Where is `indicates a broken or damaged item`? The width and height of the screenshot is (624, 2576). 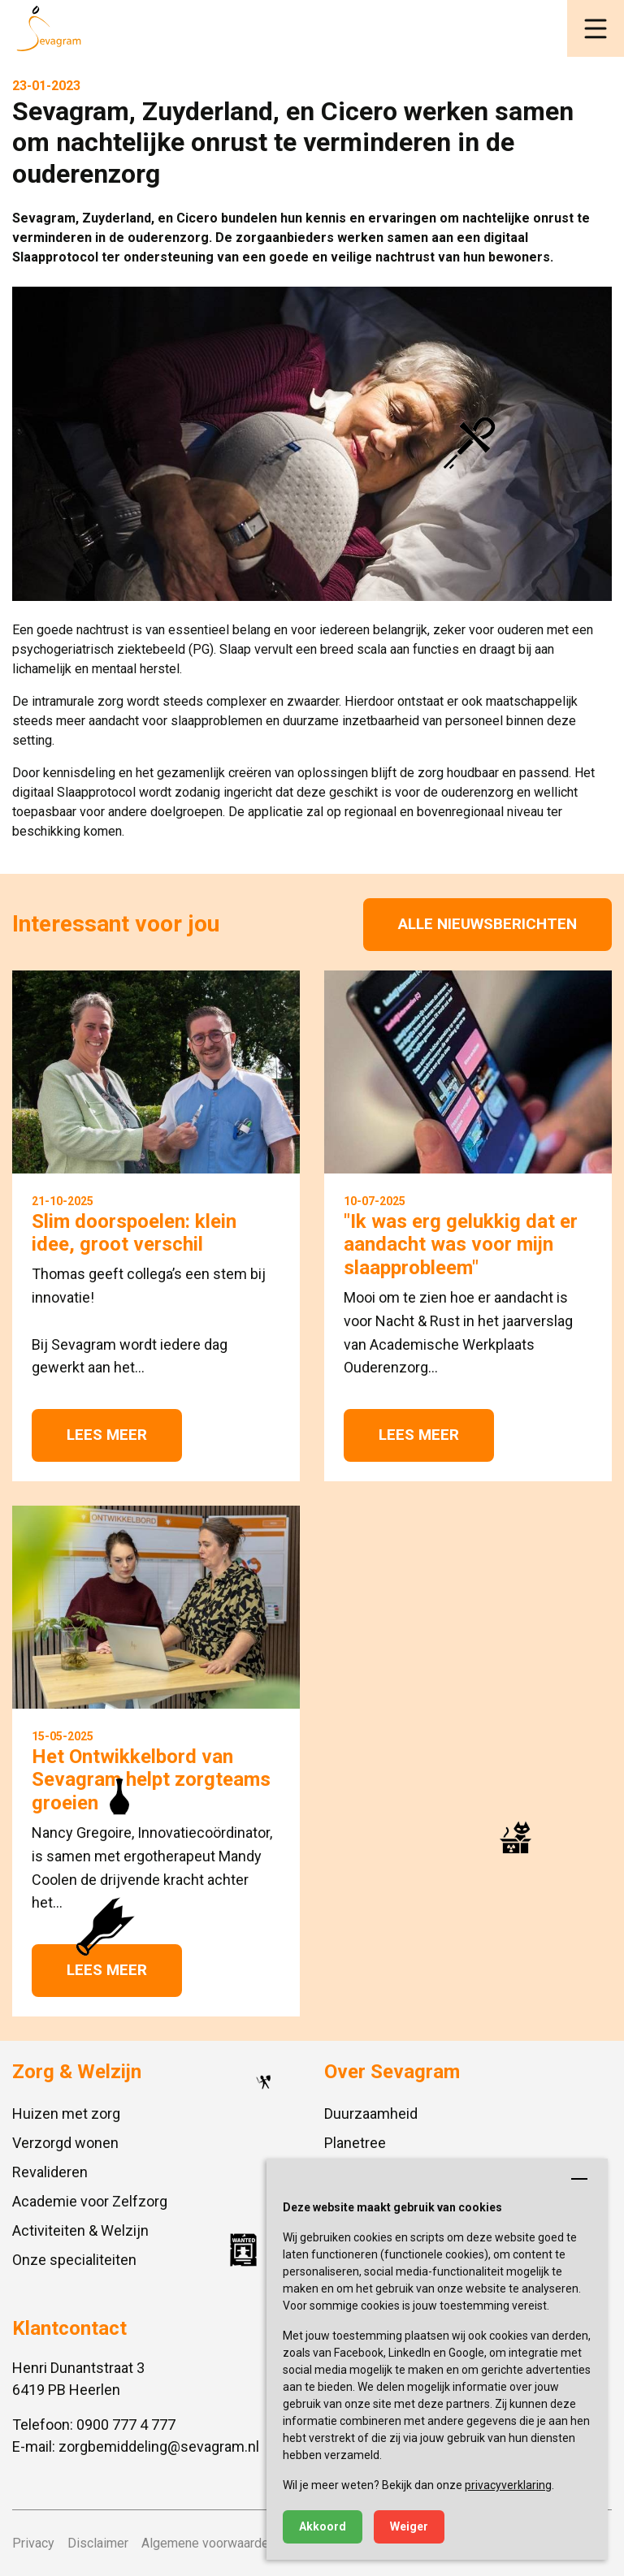 indicates a broken or damaged item is located at coordinates (105, 1927).